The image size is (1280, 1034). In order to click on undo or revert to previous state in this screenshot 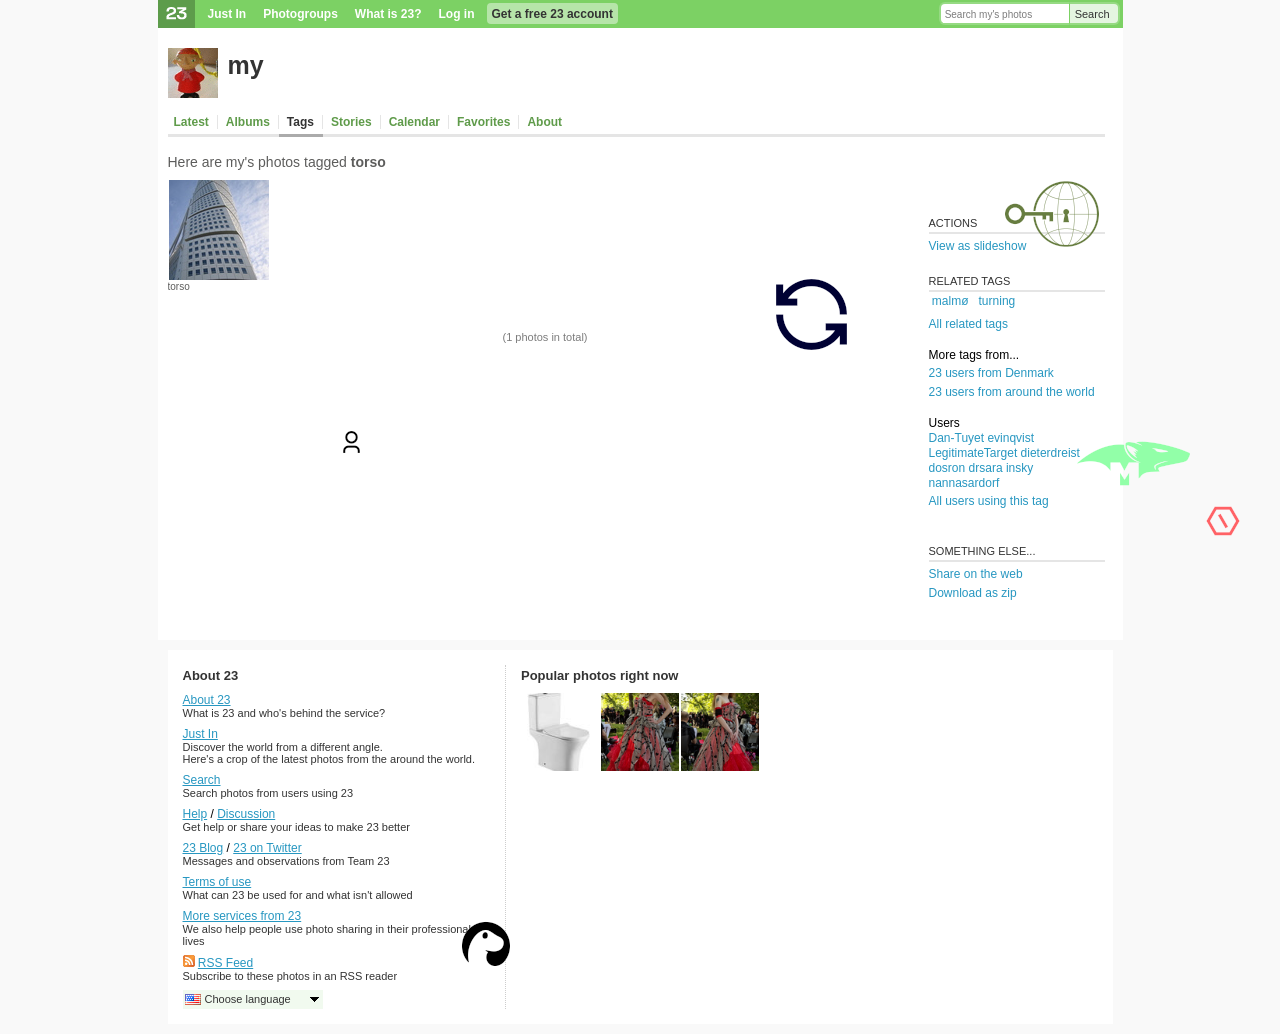, I will do `click(811, 314)`.